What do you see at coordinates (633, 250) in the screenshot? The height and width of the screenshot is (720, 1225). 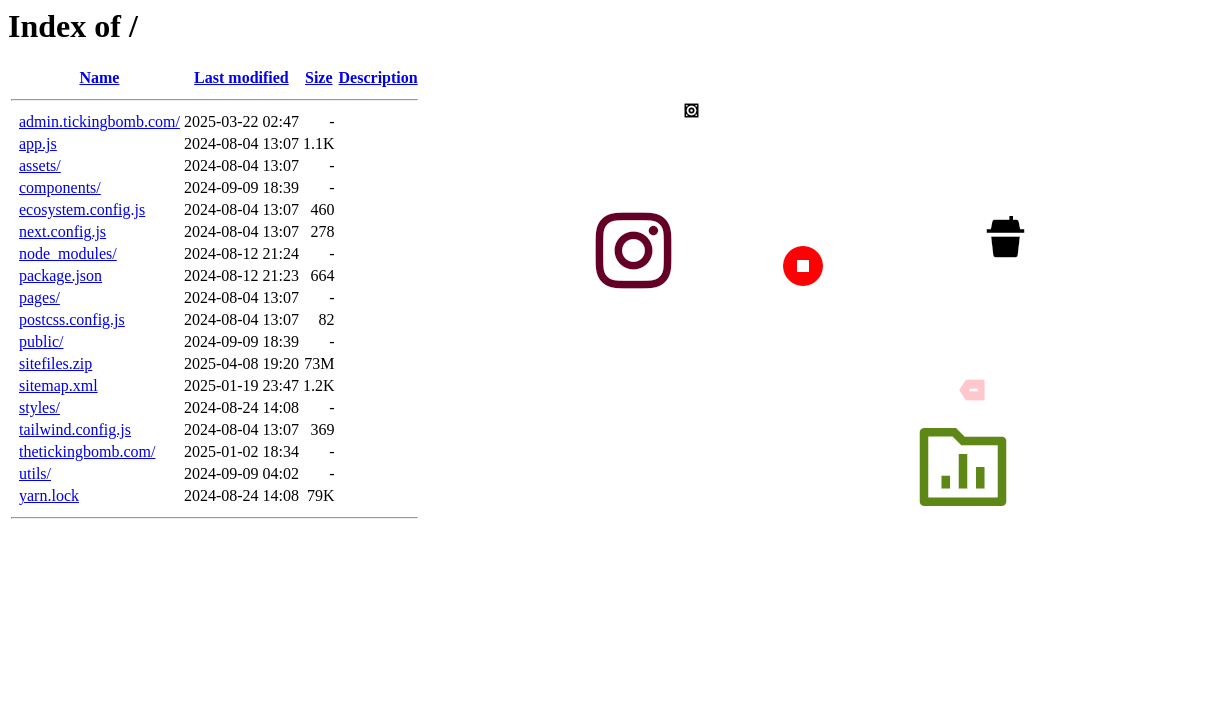 I see `open Instagram app` at bounding box center [633, 250].